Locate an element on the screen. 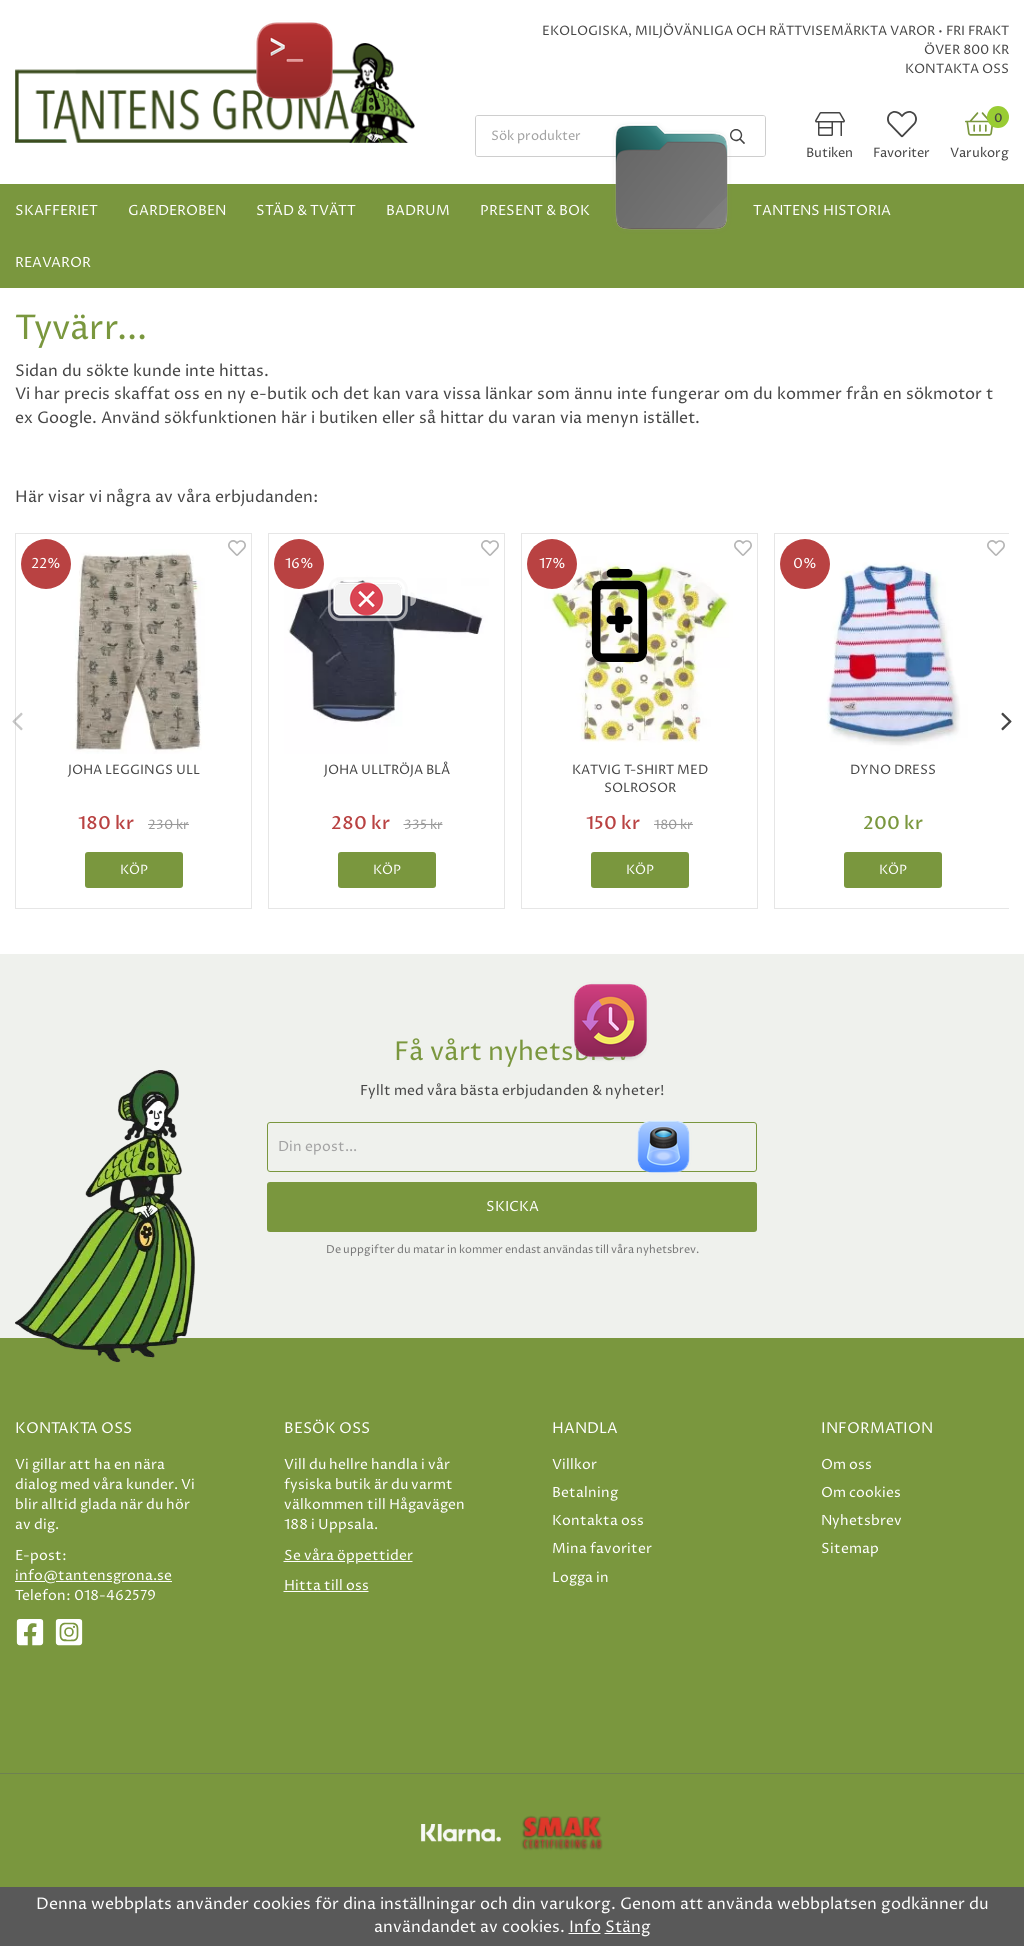  open pika backup to manage system backups is located at coordinates (610, 1020).